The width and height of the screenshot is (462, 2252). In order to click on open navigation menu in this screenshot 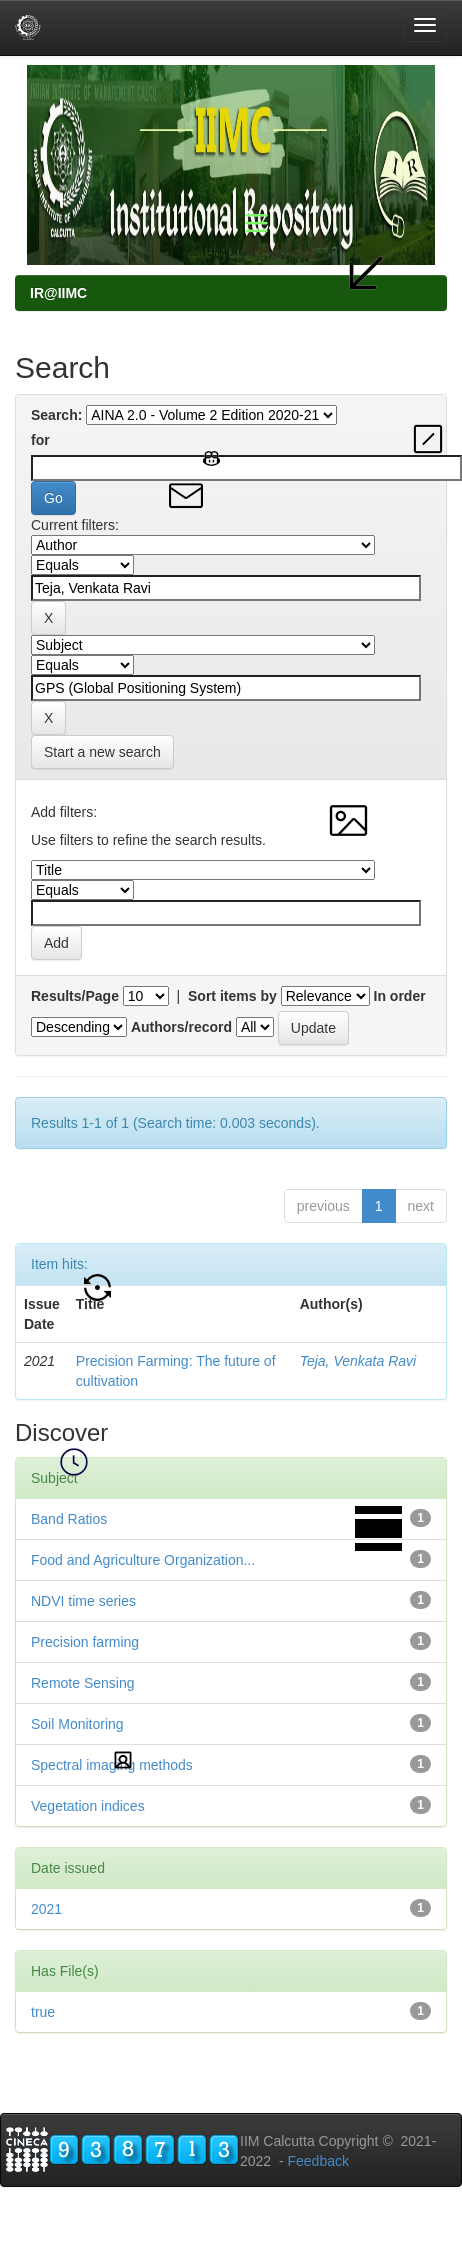, I will do `click(256, 223)`.